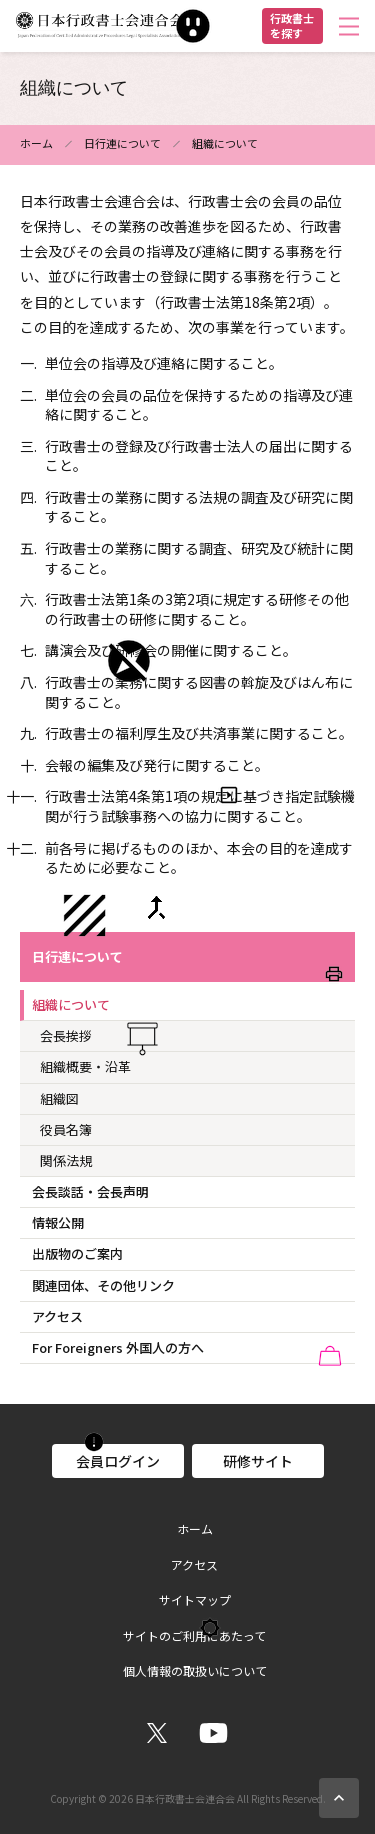 Image resolution: width=375 pixels, height=1834 pixels. What do you see at coordinates (229, 795) in the screenshot?
I see `start a slideshow presentation` at bounding box center [229, 795].